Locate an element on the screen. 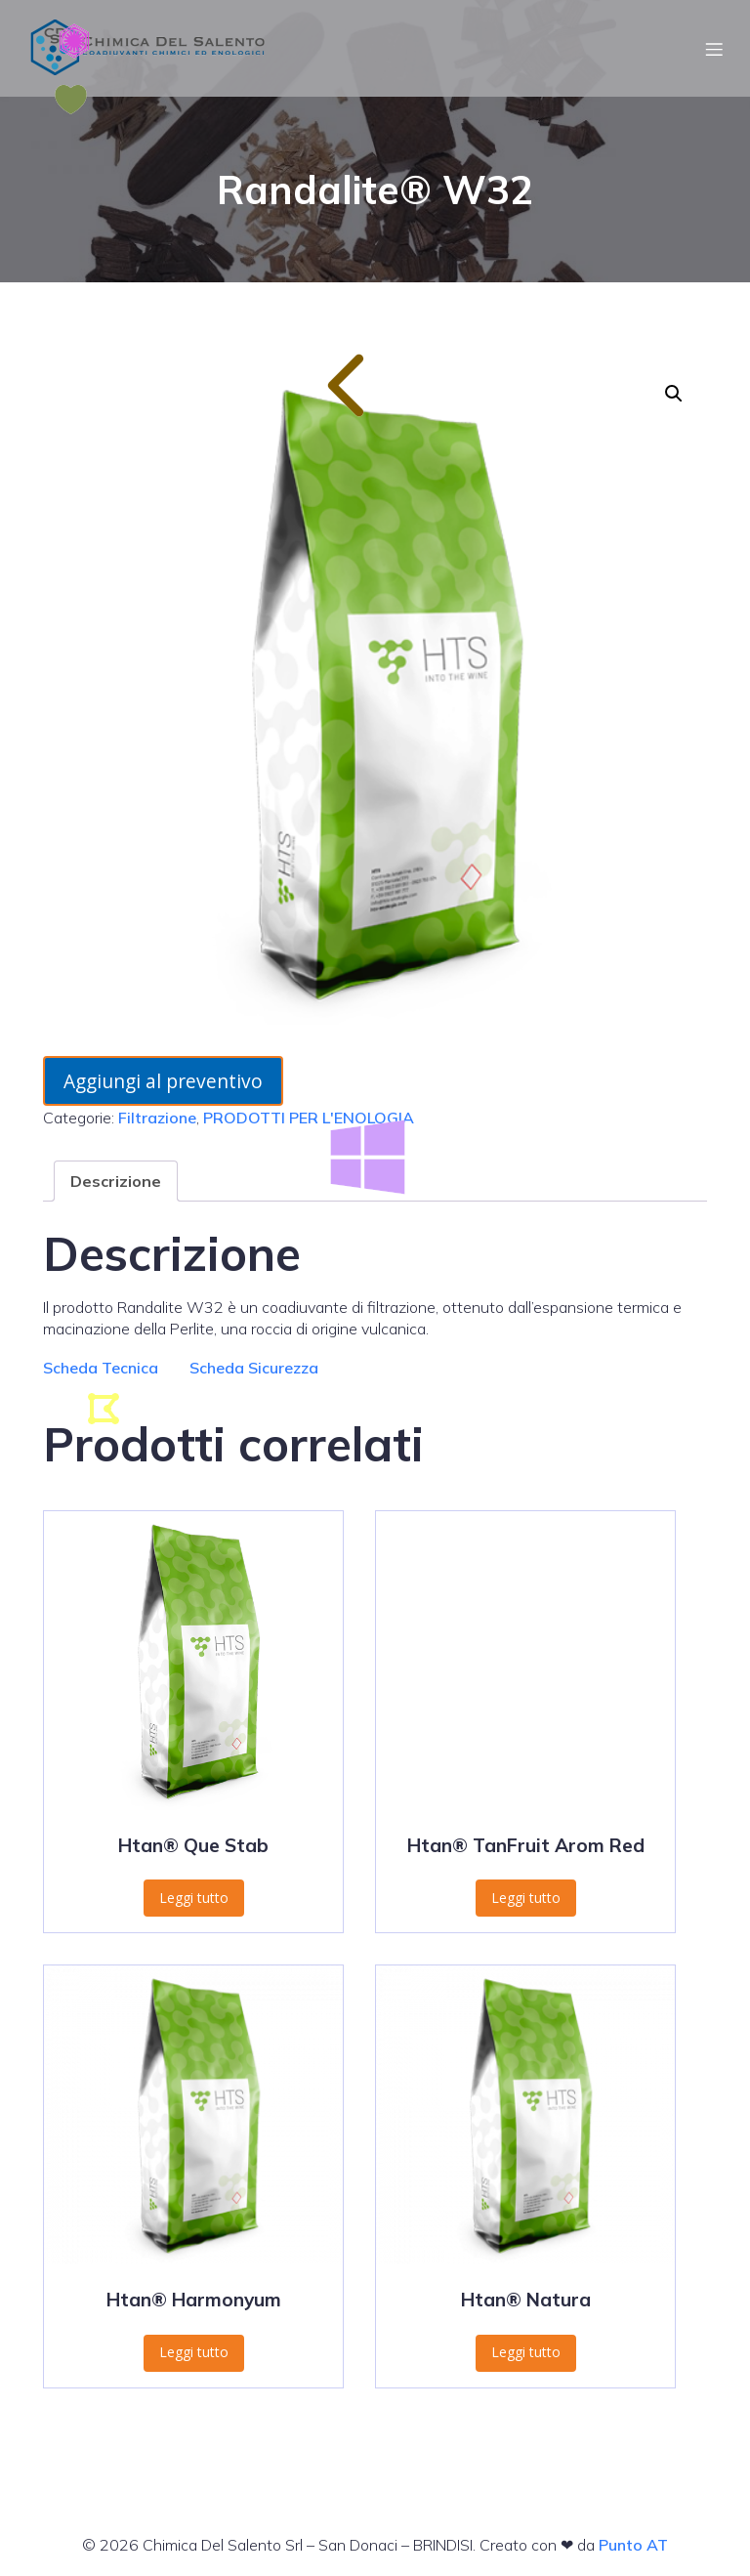 Image resolution: width=750 pixels, height=2576 pixels. go back to the previous screen is located at coordinates (350, 385).